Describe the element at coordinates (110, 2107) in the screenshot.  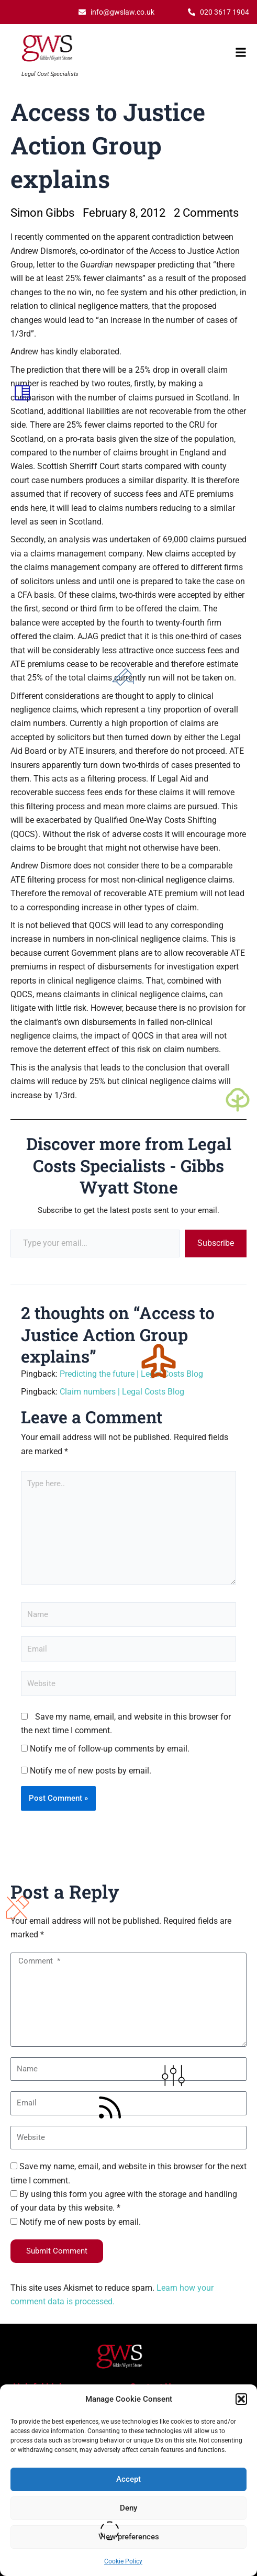
I see `subscribe to RSS feed` at that location.